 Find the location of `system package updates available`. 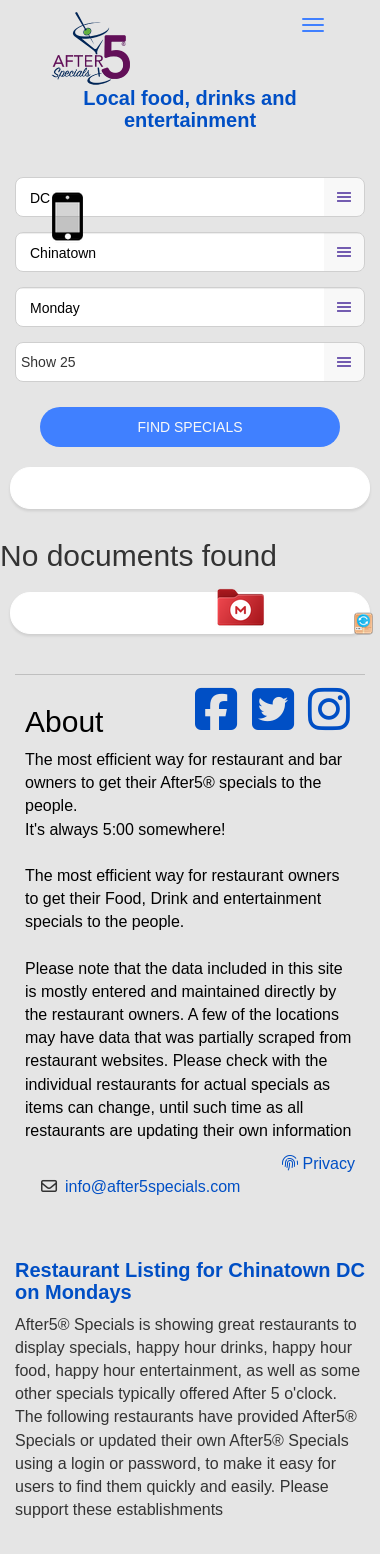

system package updates available is located at coordinates (363, 623).